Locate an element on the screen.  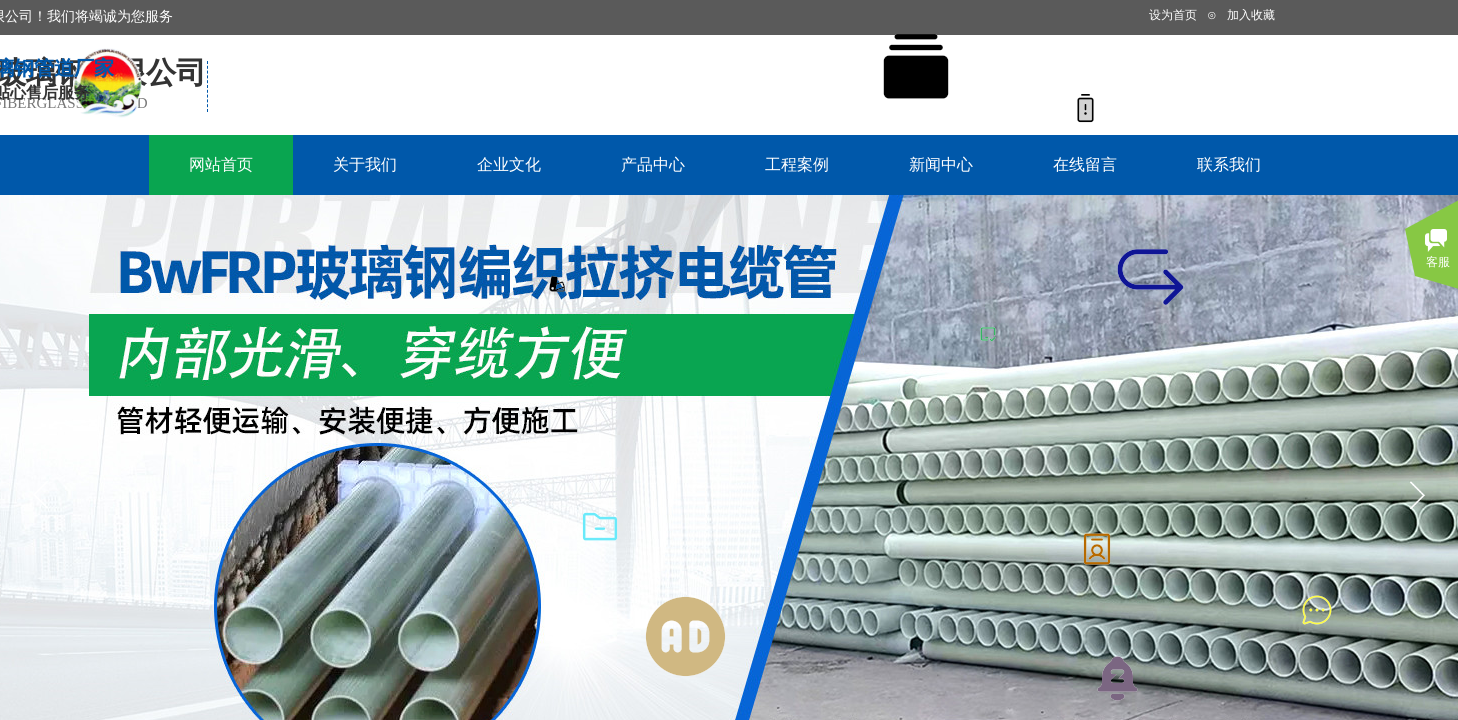
view stacked cards or layers is located at coordinates (916, 69).